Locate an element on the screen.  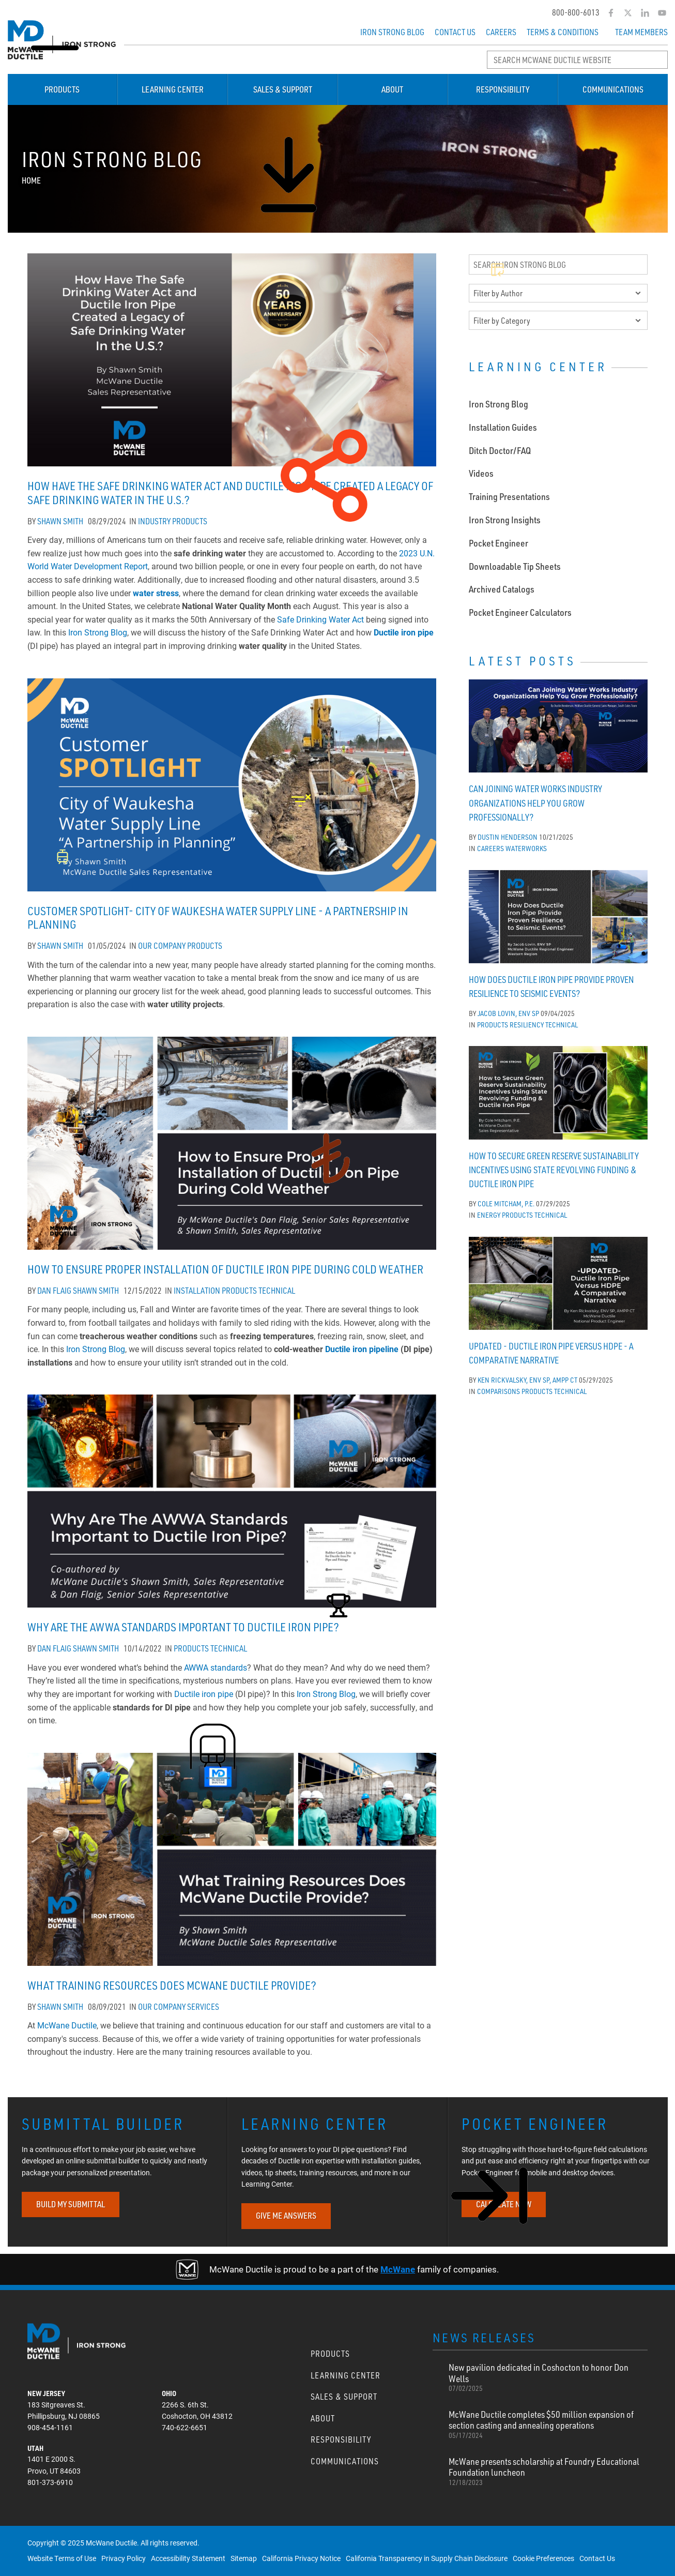
view subway or metro transit options is located at coordinates (212, 1748).